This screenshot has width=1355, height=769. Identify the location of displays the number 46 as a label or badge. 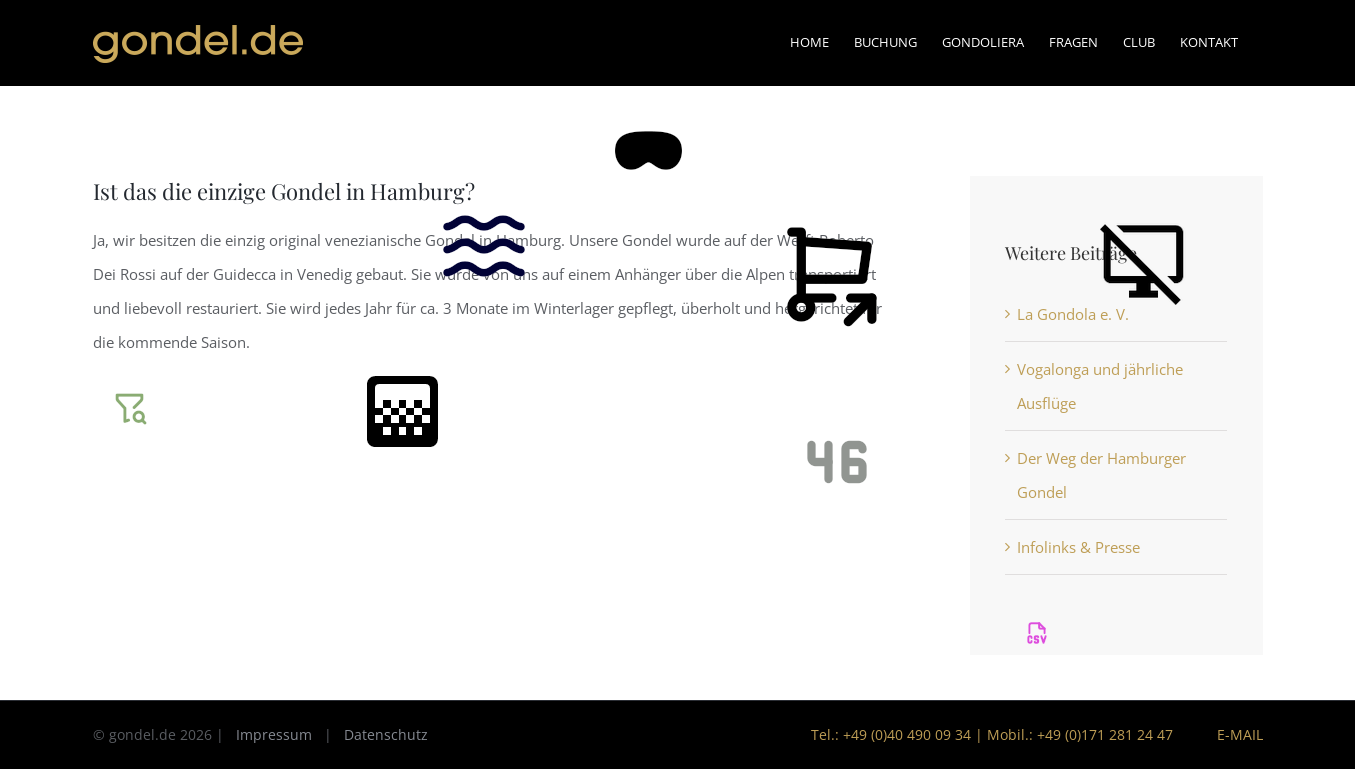
(837, 462).